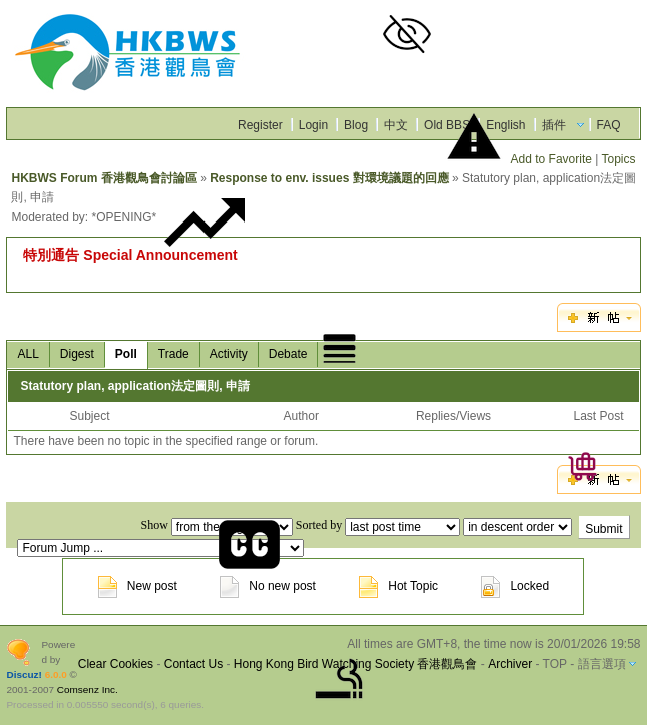 This screenshot has height=725, width=647. Describe the element at coordinates (474, 137) in the screenshot. I see `indicates a warning or caution state` at that location.